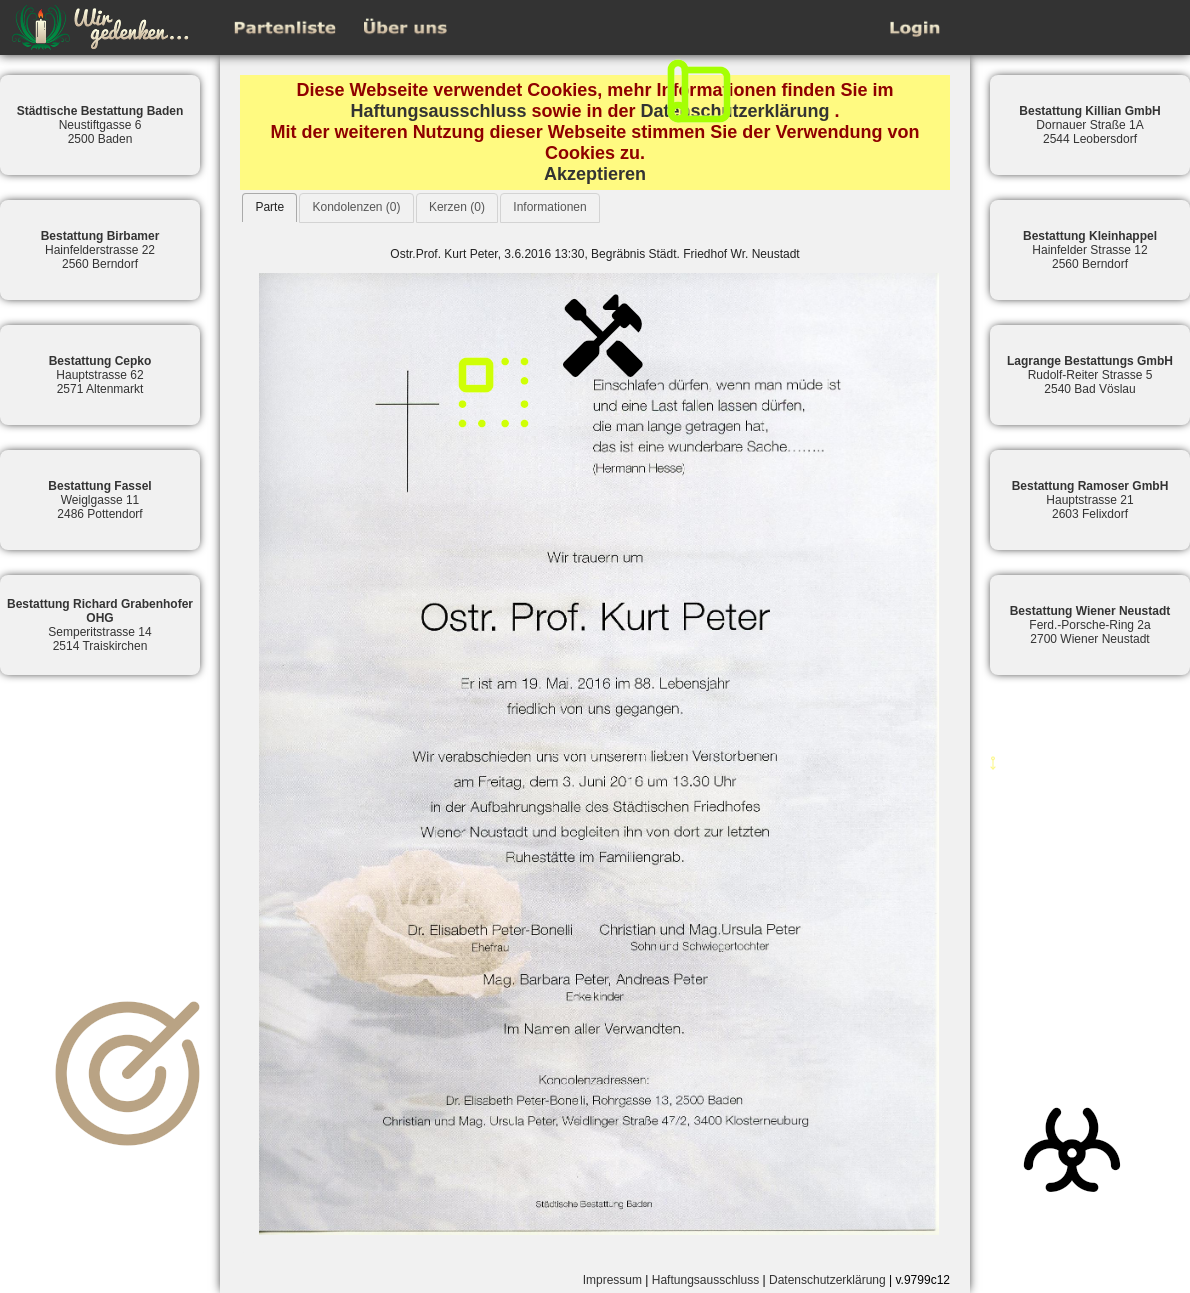  I want to click on align content to top-left corner, so click(493, 392).